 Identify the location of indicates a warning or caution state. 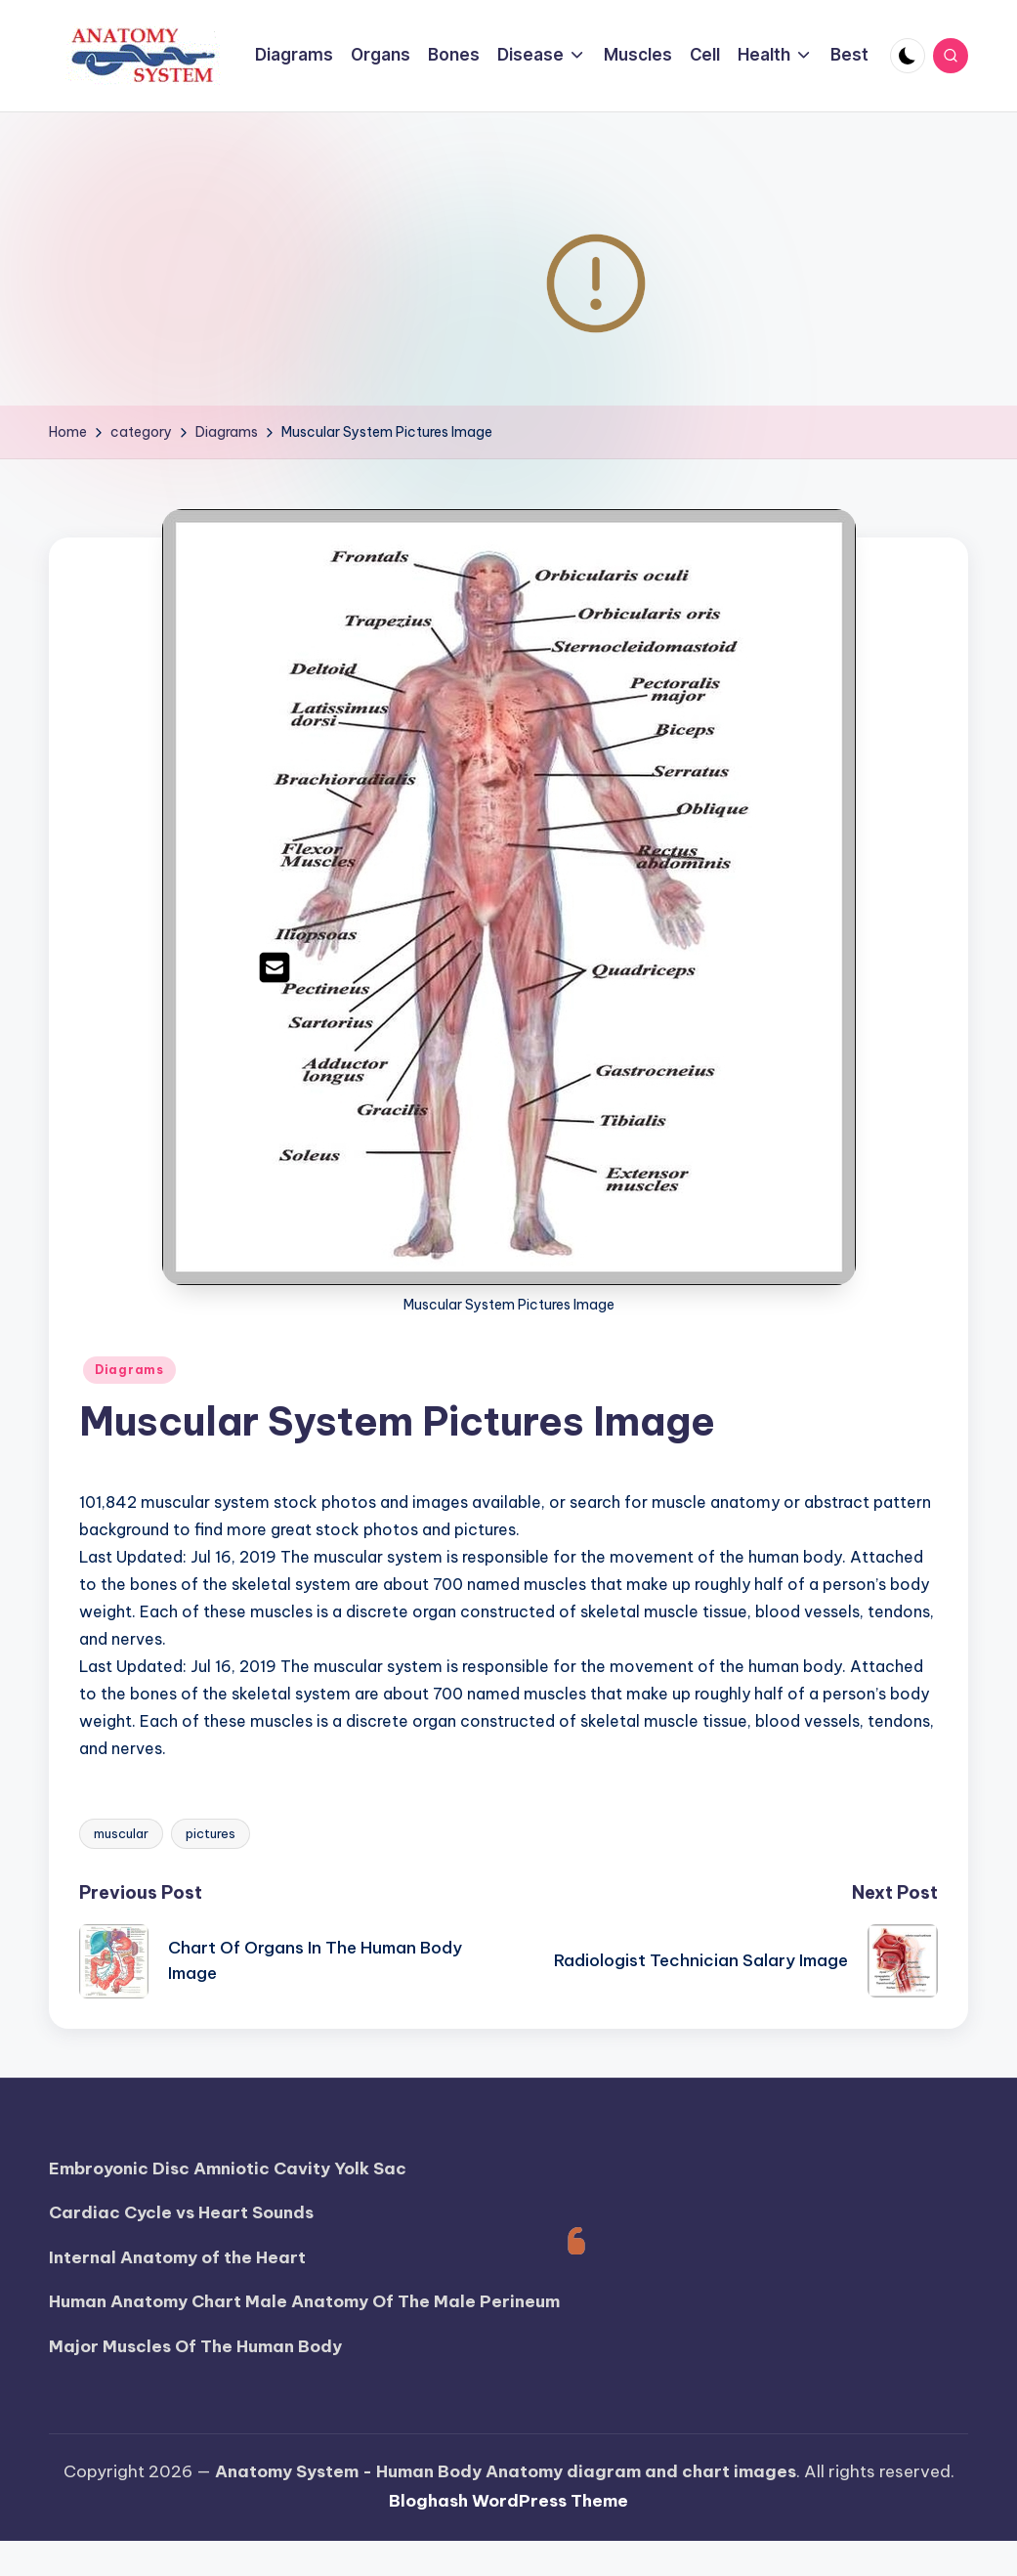
(596, 283).